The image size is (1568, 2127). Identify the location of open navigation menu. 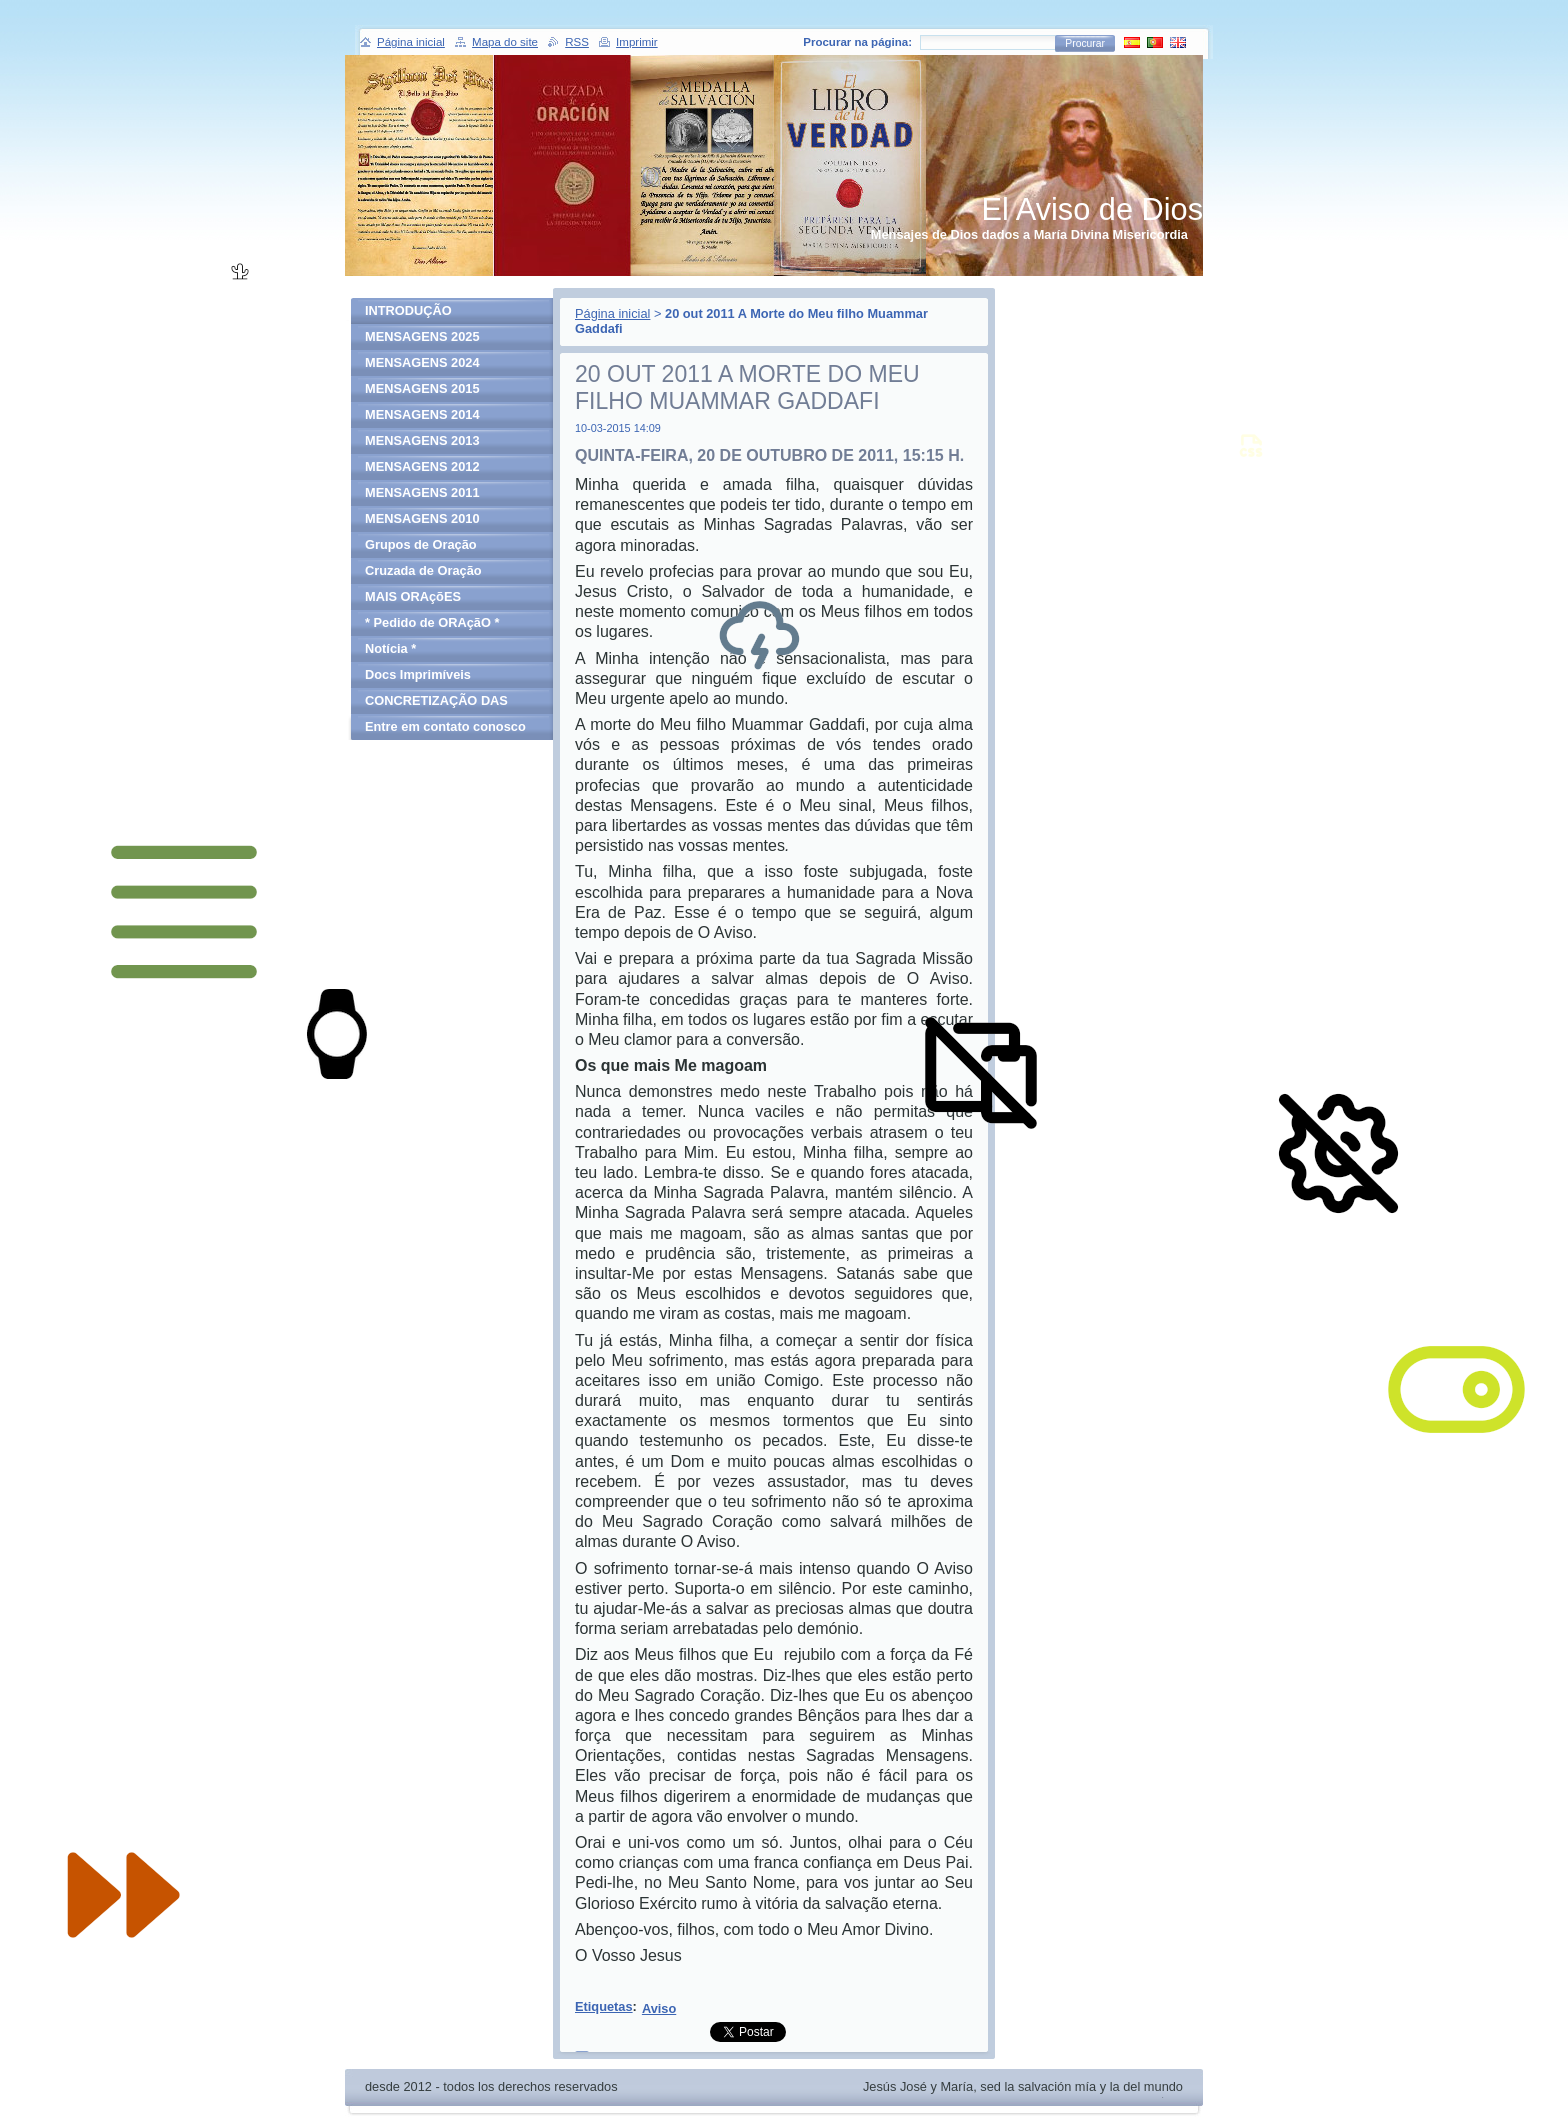
(184, 912).